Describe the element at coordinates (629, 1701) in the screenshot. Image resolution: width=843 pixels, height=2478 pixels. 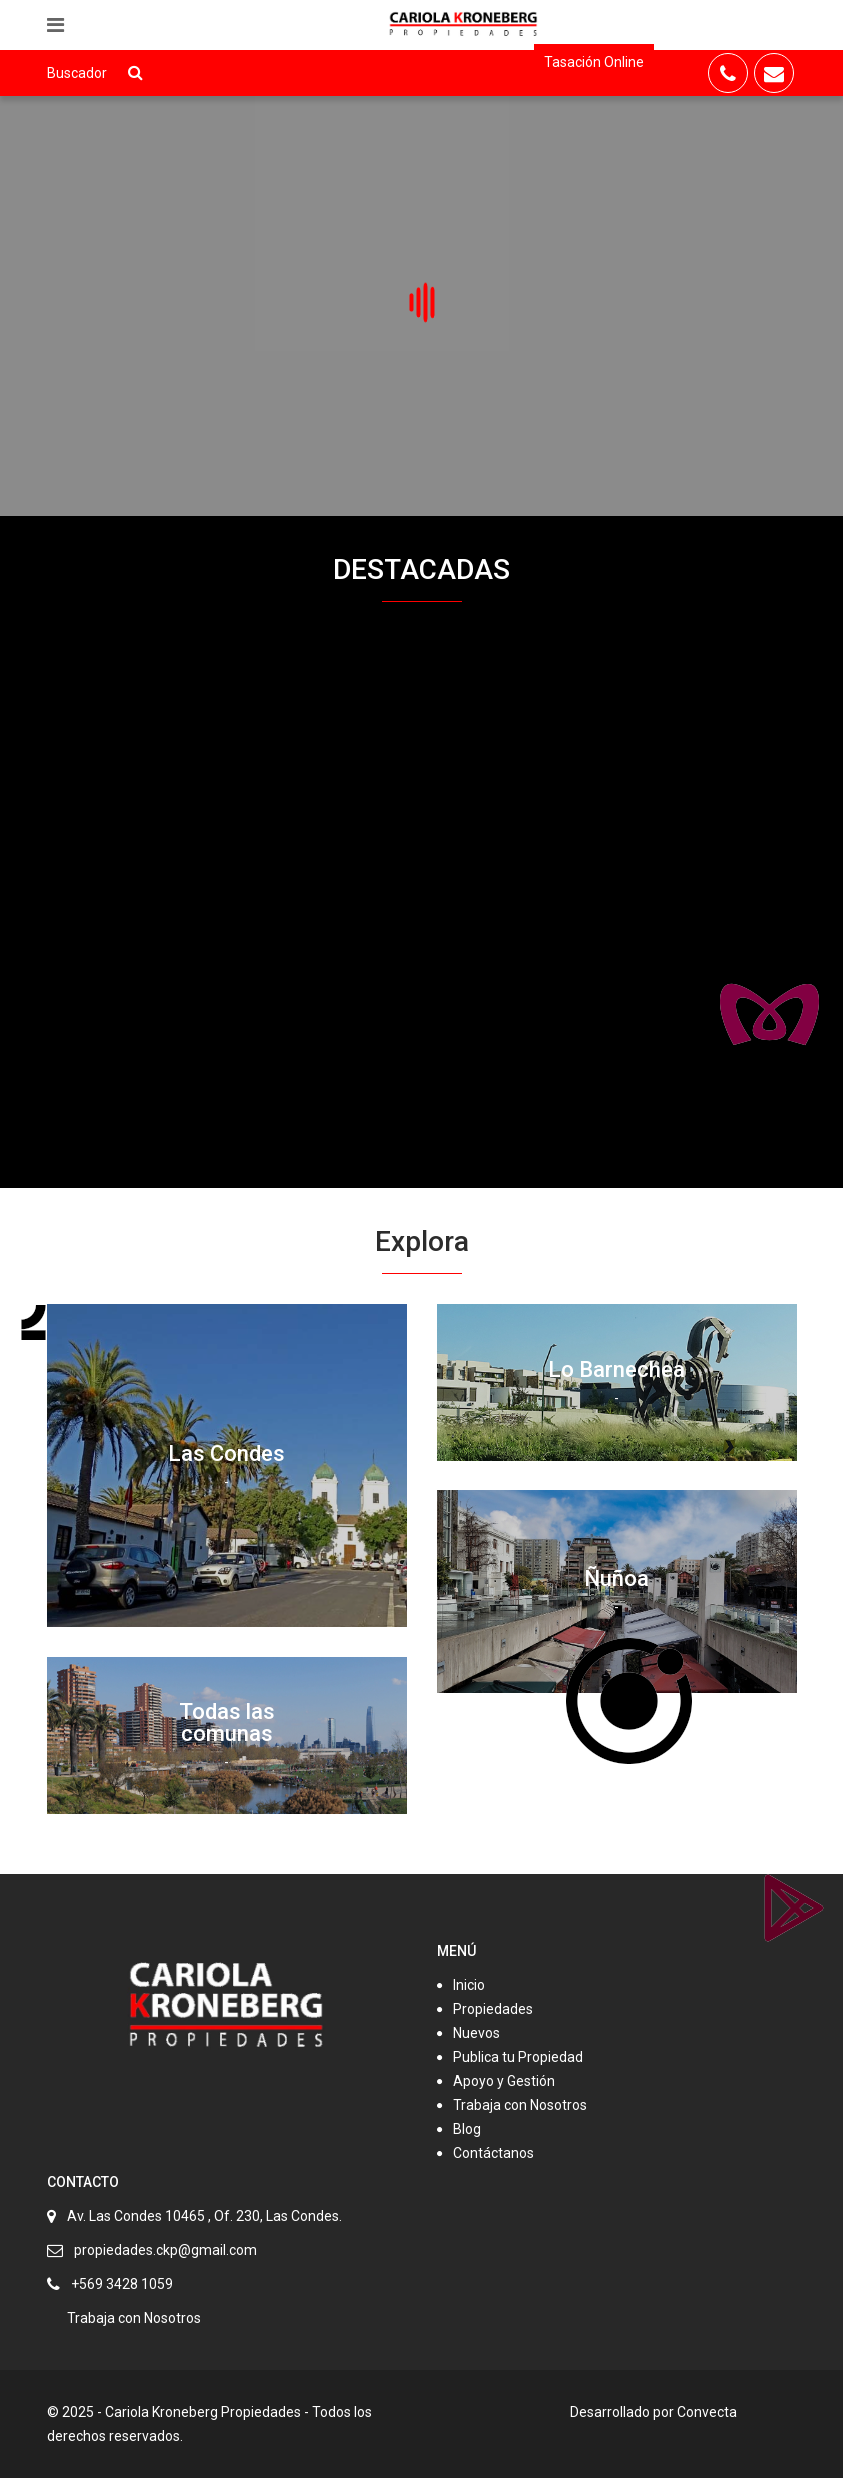
I see `ionic framework logo` at that location.